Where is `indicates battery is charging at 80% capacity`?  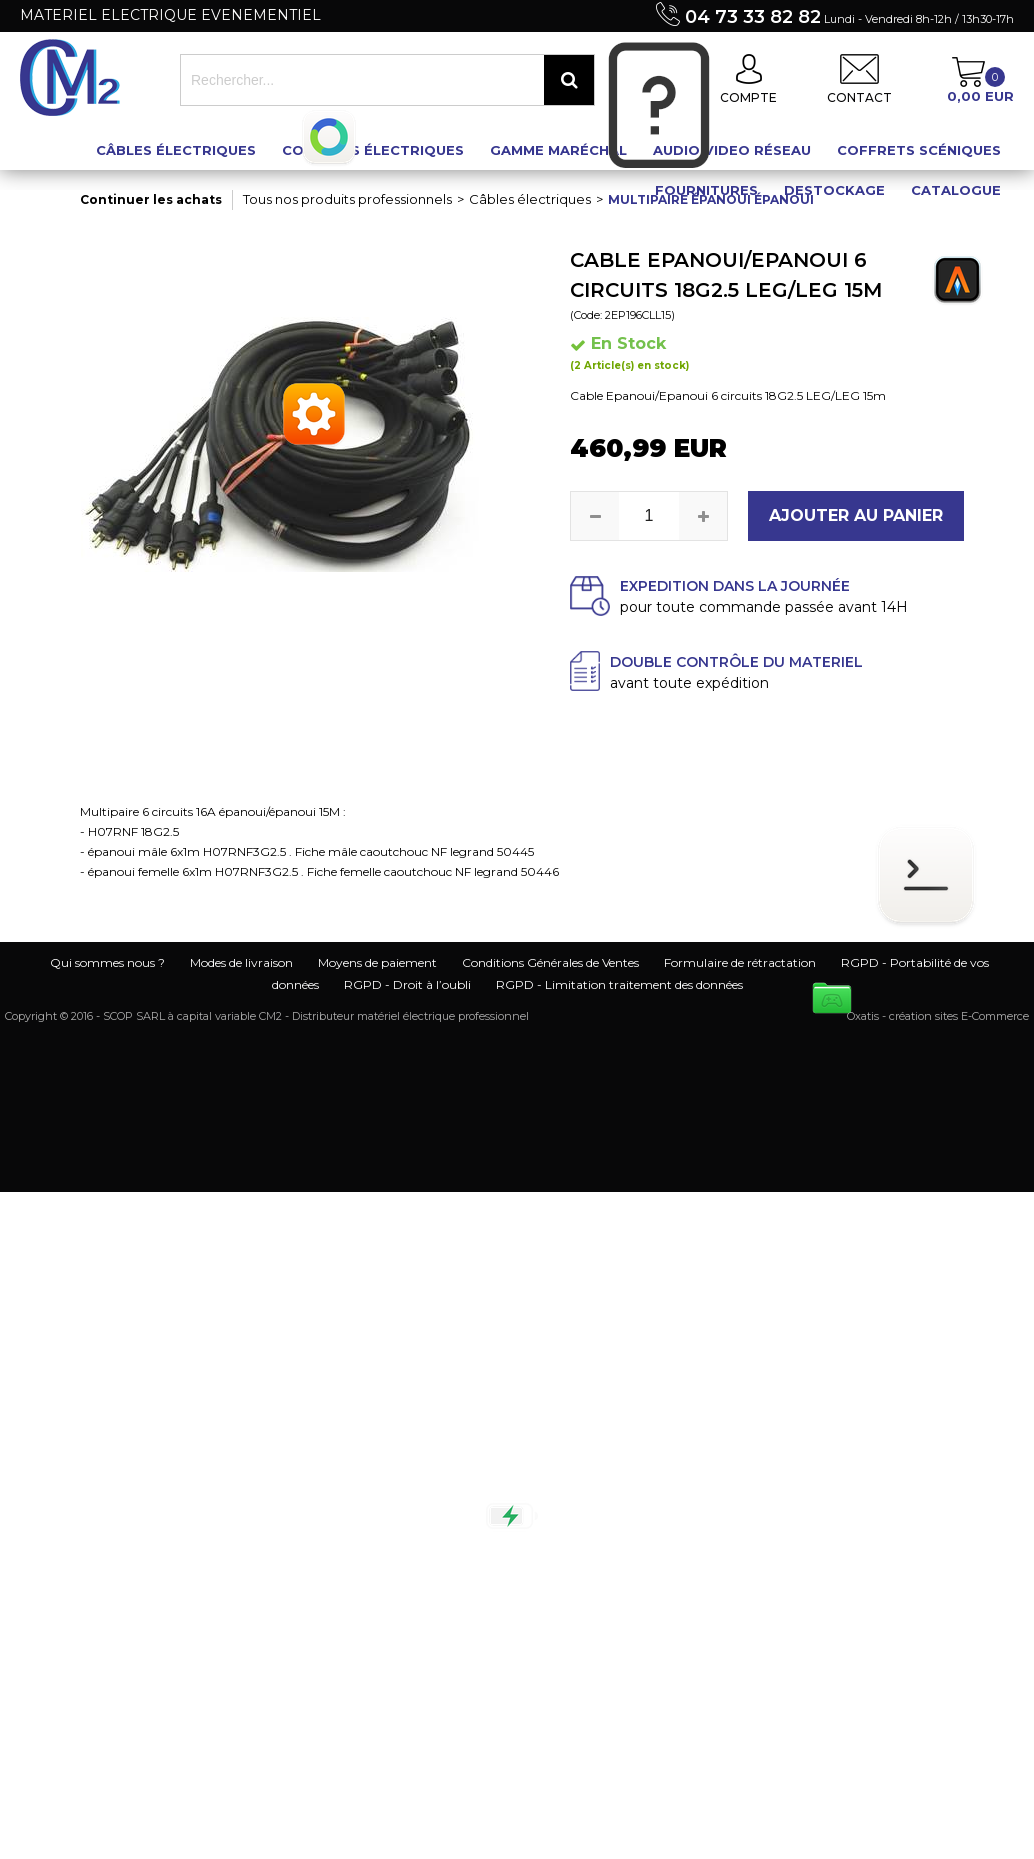
indicates battery is charging at 80% capacity is located at coordinates (512, 1516).